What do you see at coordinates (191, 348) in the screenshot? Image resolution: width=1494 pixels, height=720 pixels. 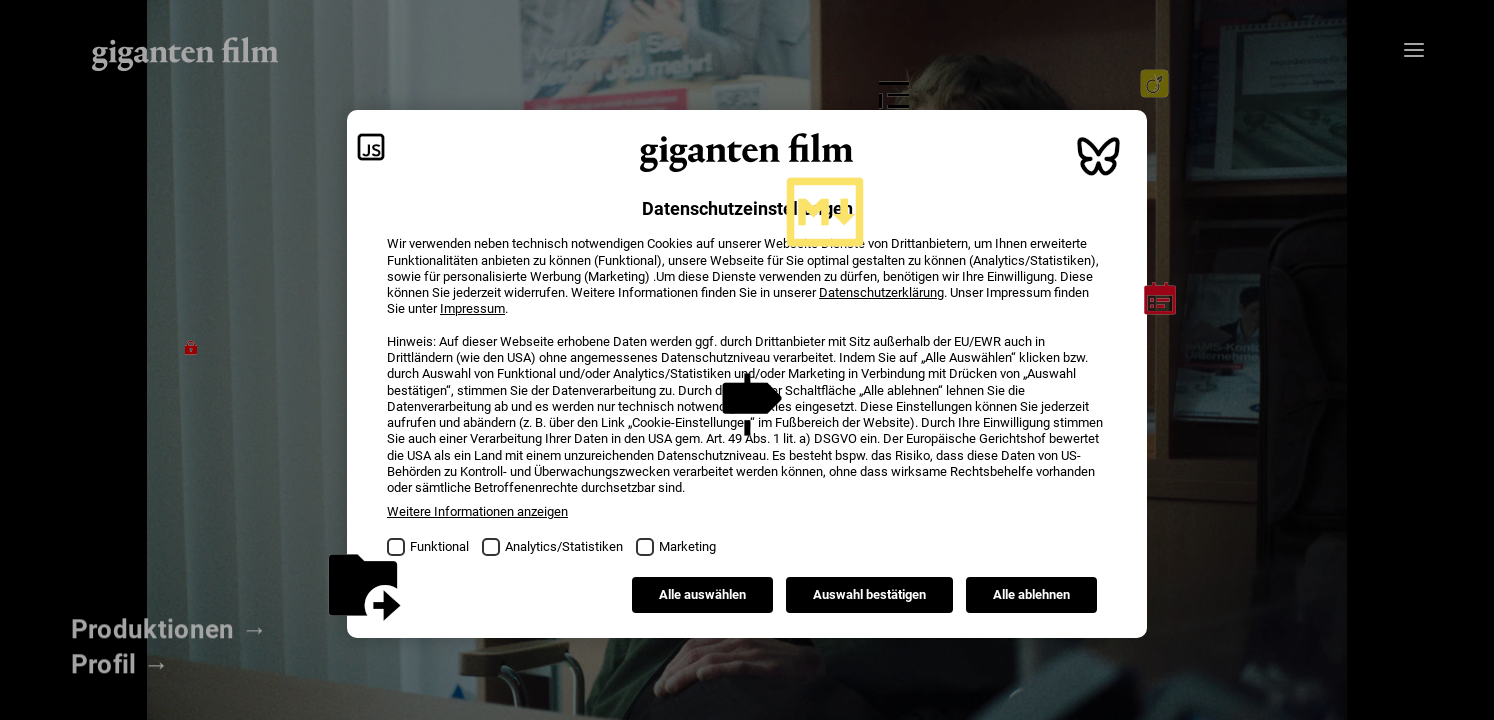 I see `indicates a locked or secured item` at bounding box center [191, 348].